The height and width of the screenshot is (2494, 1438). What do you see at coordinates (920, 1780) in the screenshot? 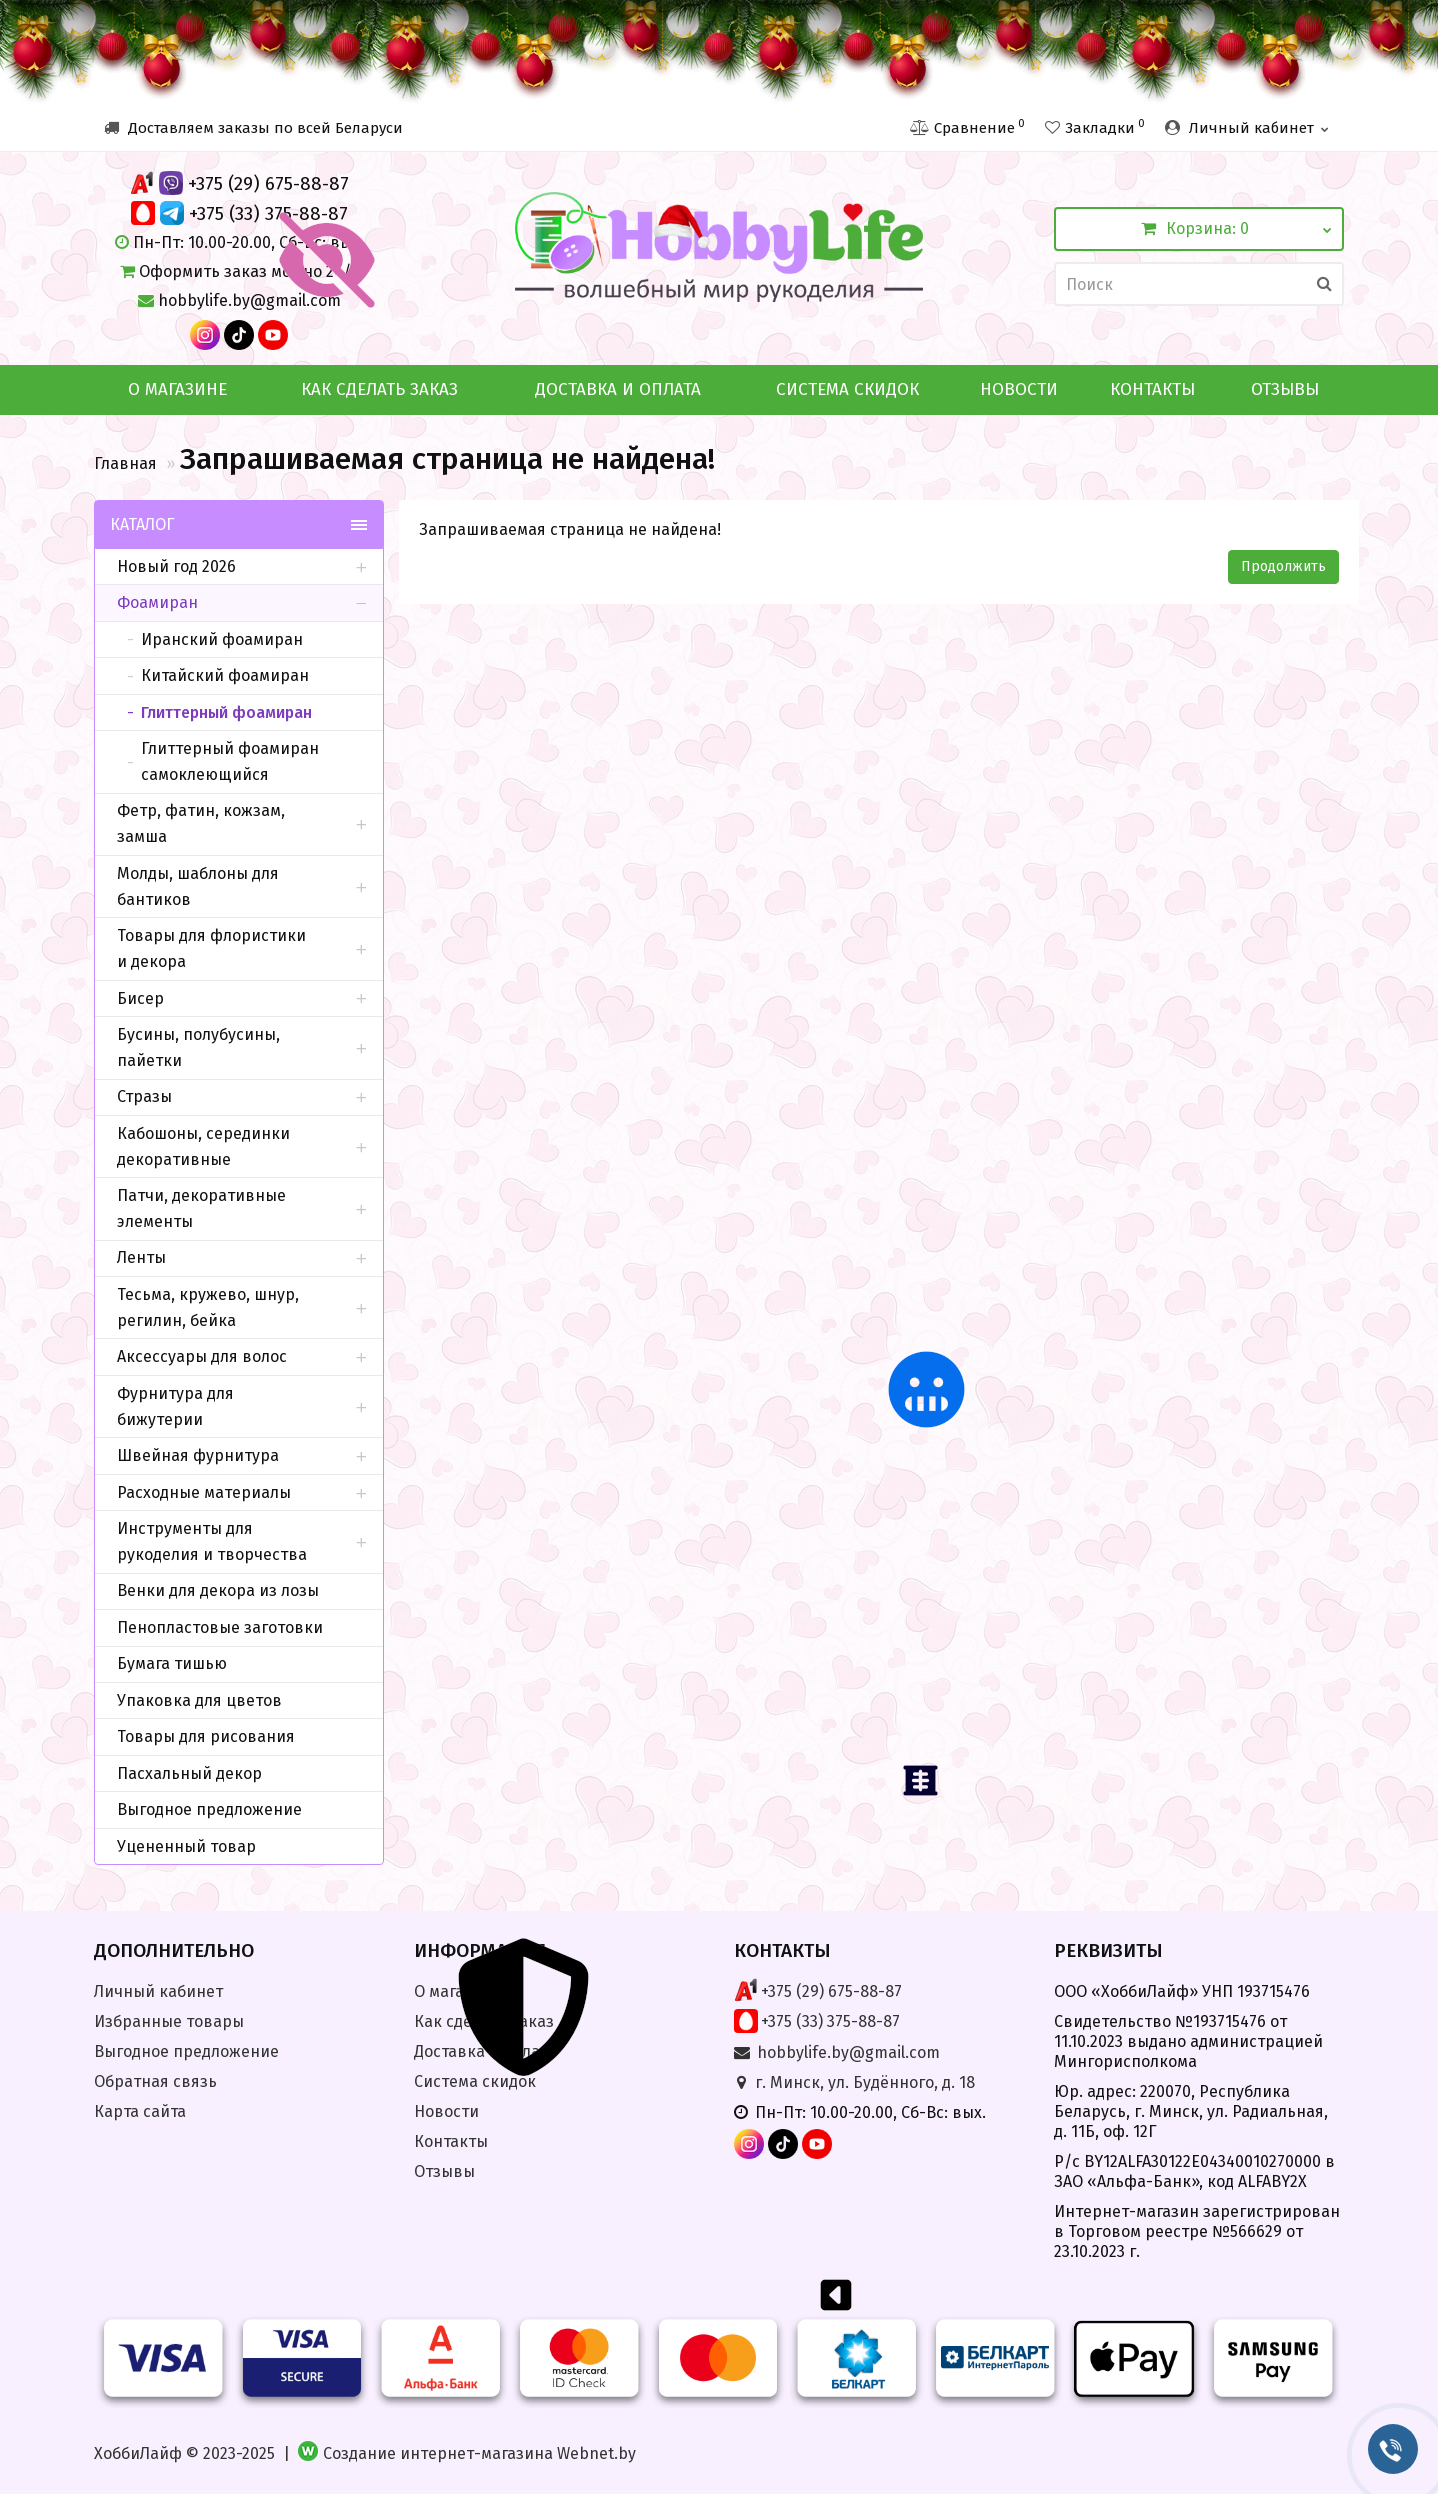
I see `view x-ray or medical imaging results` at bounding box center [920, 1780].